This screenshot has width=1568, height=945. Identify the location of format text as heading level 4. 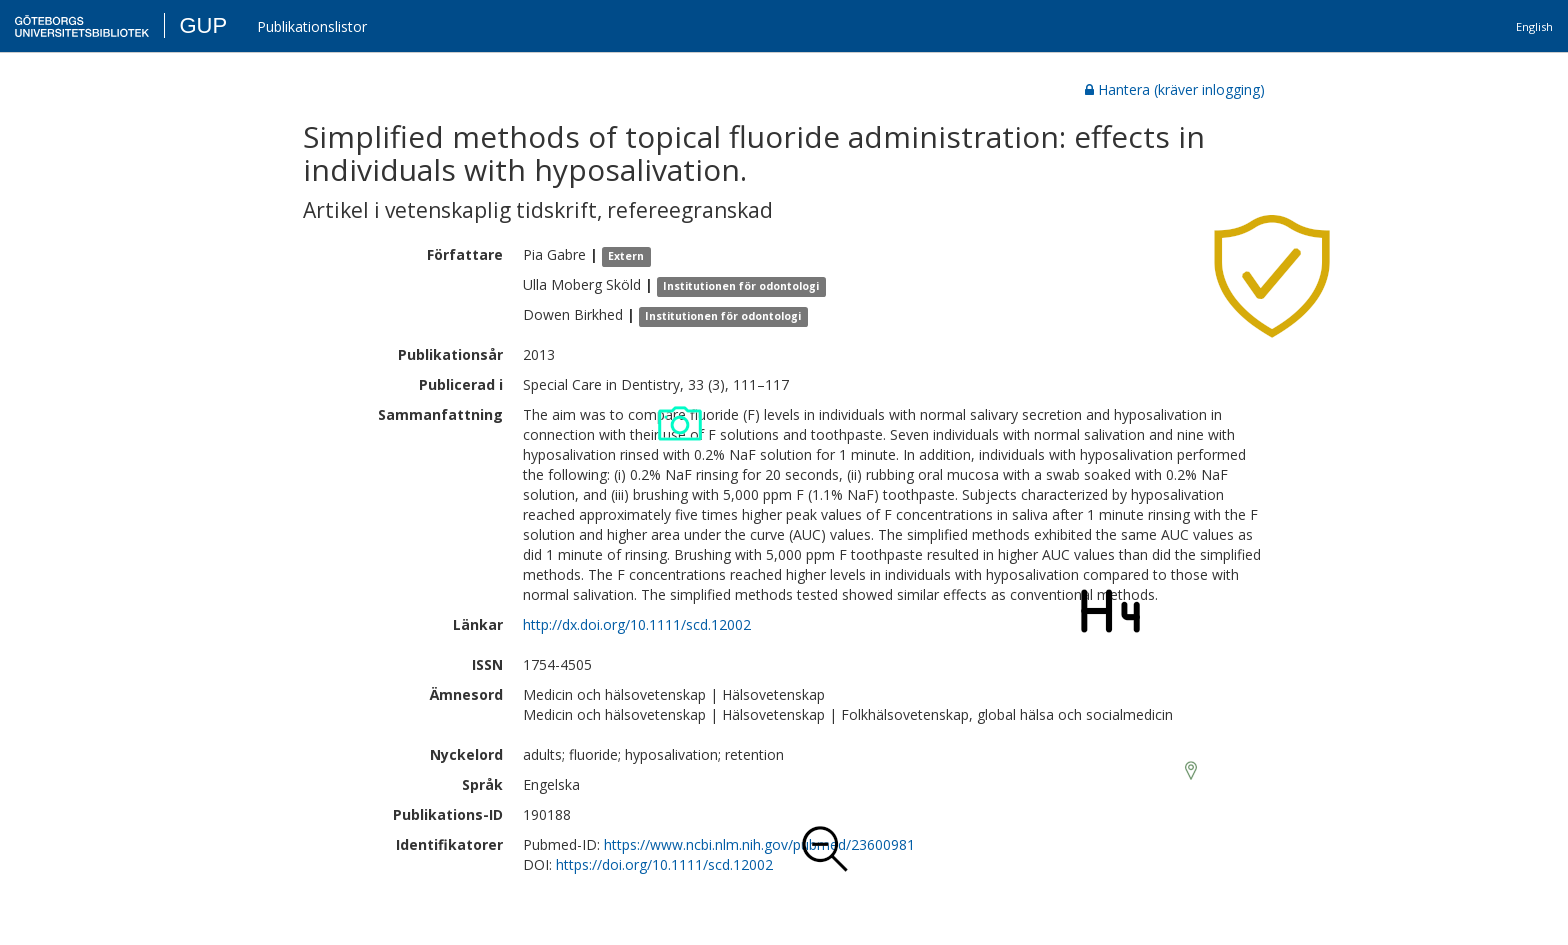
(1109, 611).